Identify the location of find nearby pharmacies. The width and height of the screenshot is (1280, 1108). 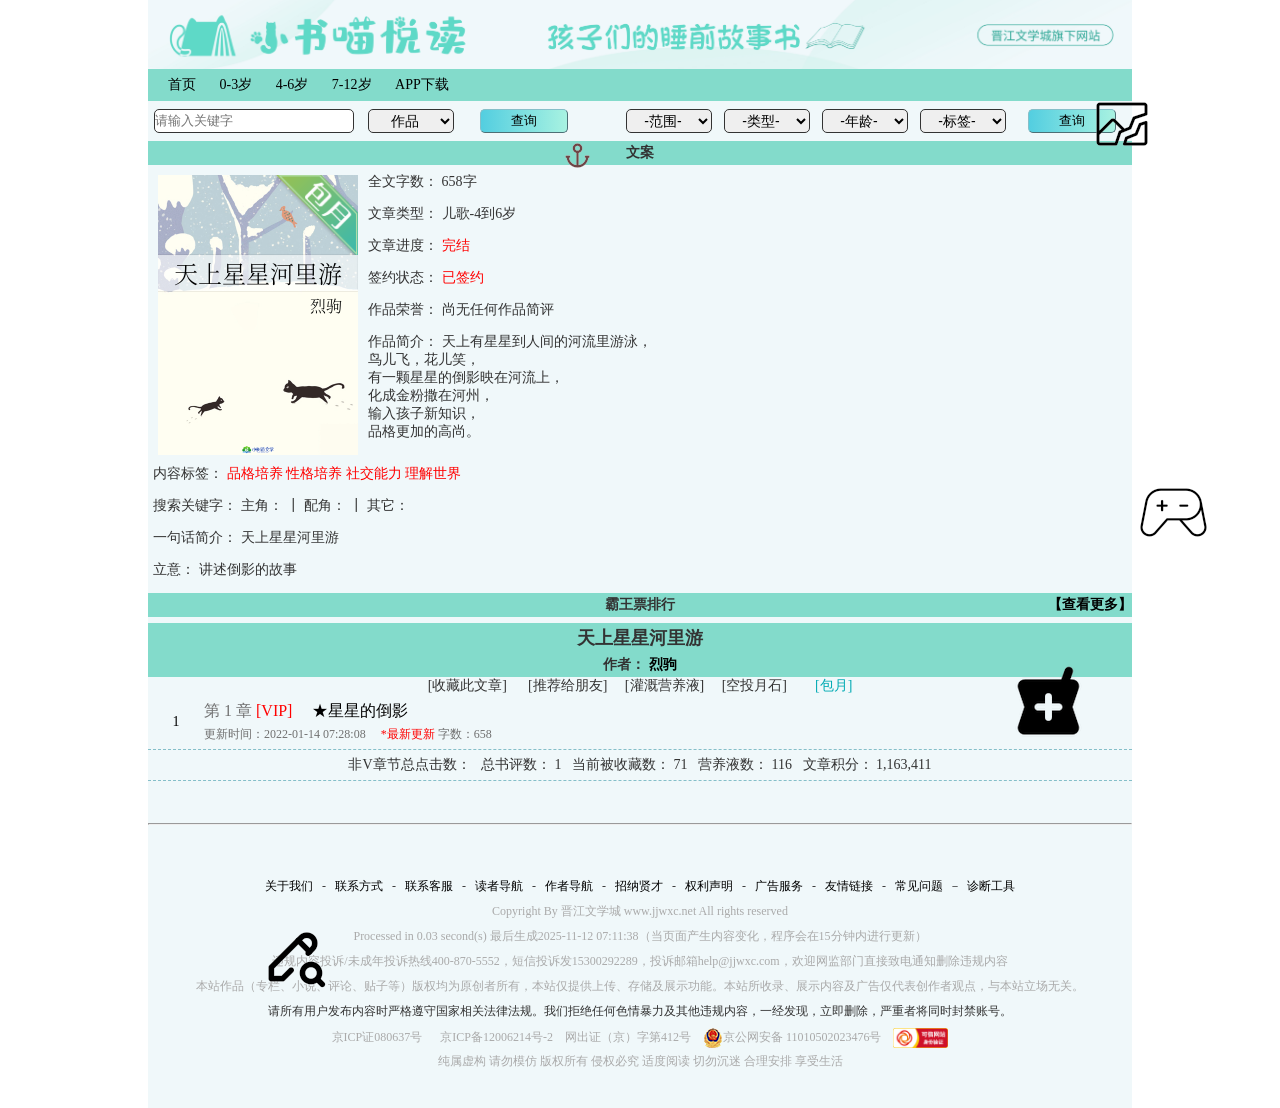
(1048, 703).